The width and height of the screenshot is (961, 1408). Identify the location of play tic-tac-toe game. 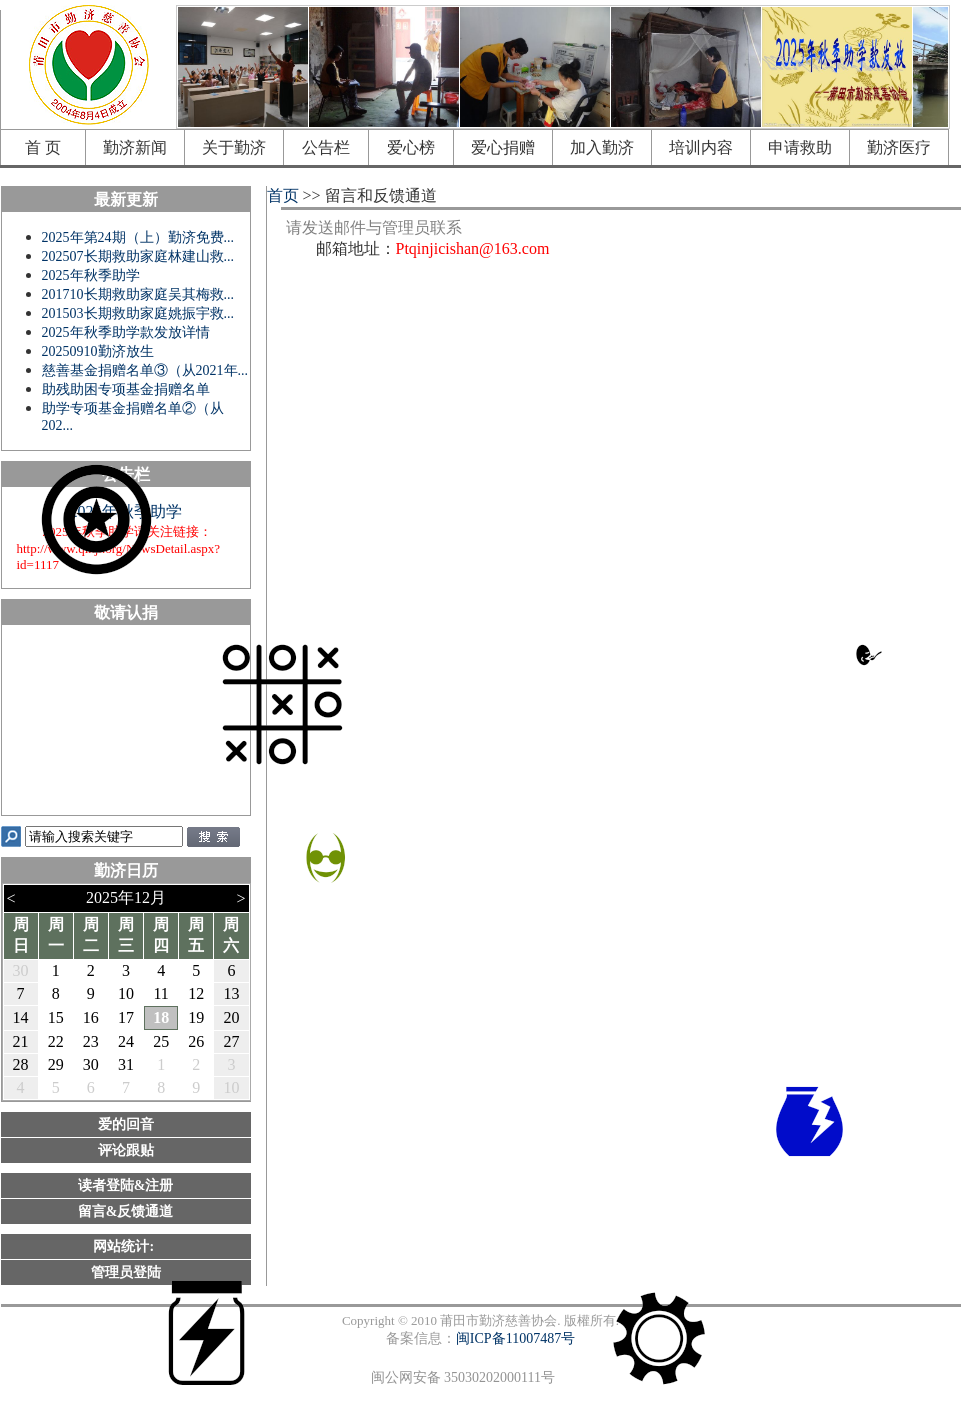
(282, 704).